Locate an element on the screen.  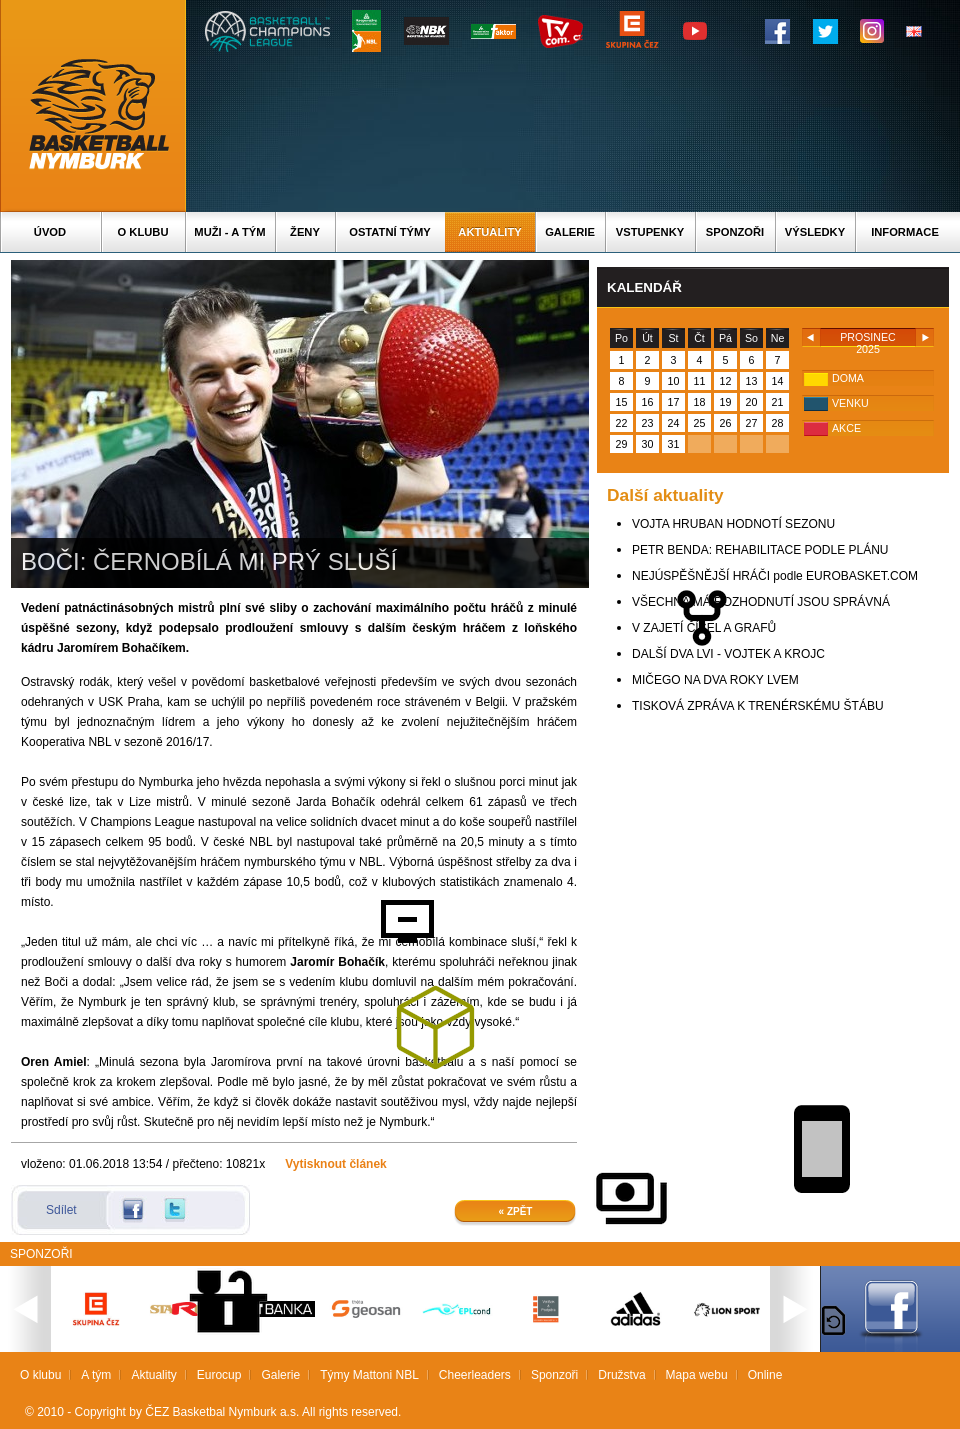
restore a previous version of a document is located at coordinates (833, 1320).